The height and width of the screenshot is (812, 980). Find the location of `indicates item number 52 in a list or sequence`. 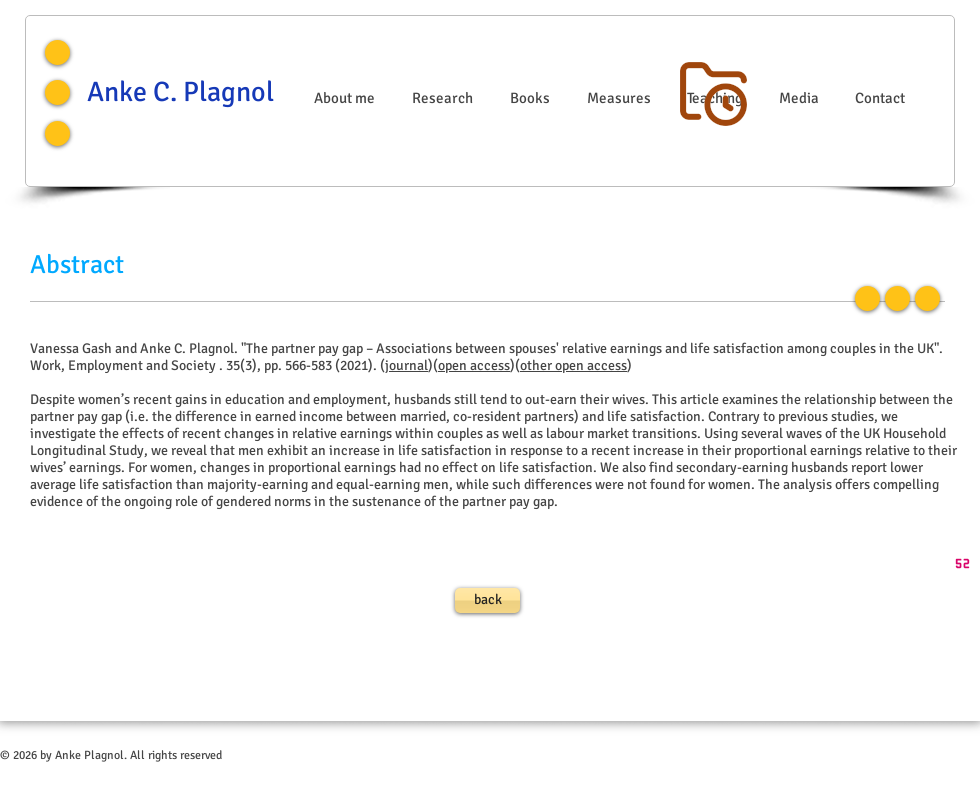

indicates item number 52 in a list or sequence is located at coordinates (962, 563).